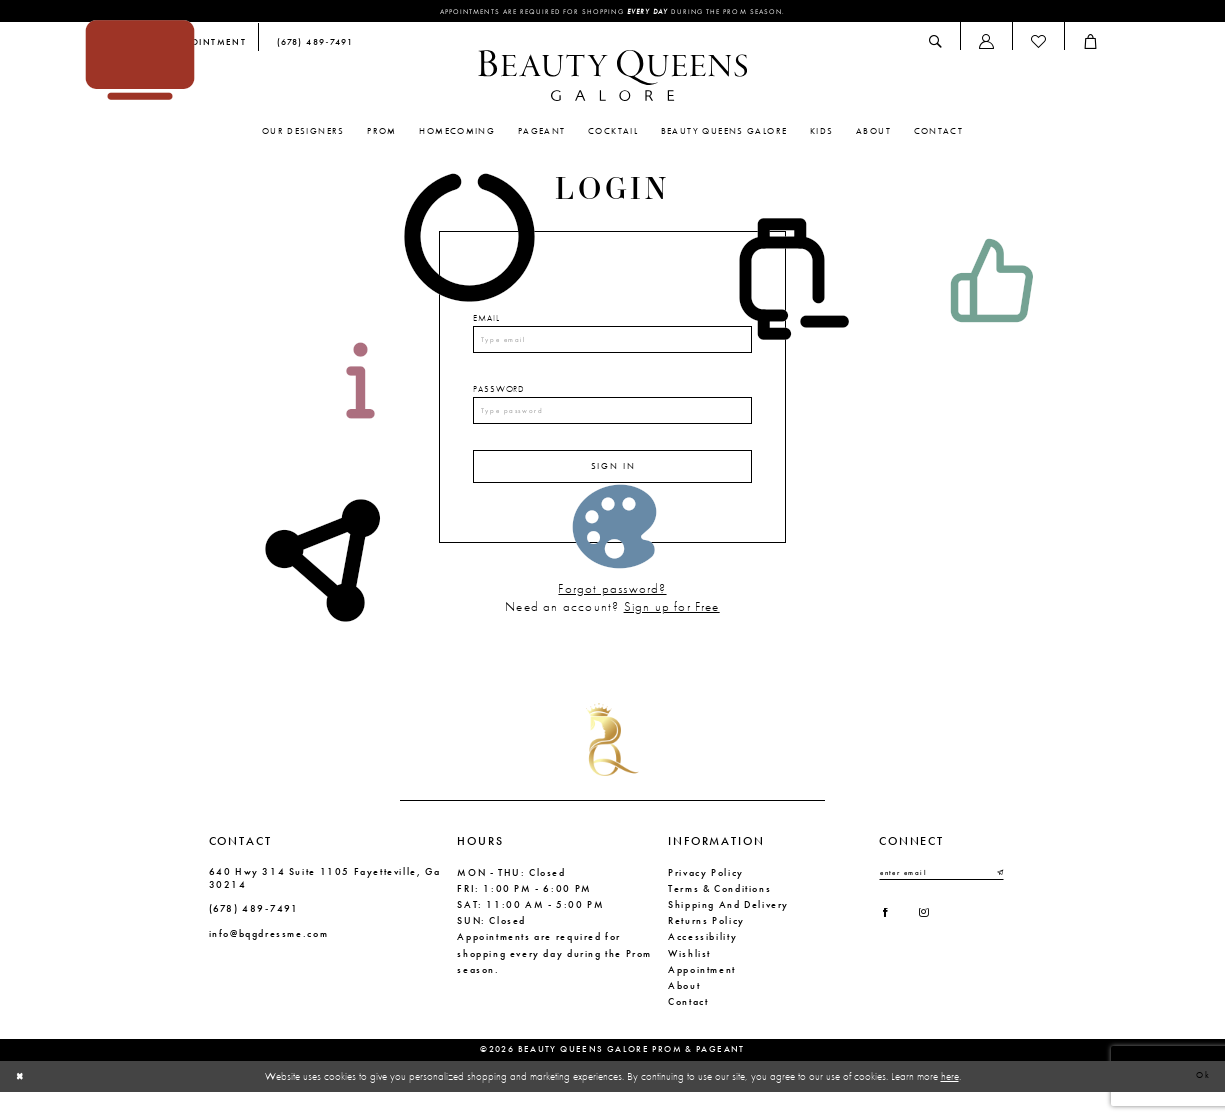  What do you see at coordinates (469, 236) in the screenshot?
I see `loading or processing in progress` at bounding box center [469, 236].